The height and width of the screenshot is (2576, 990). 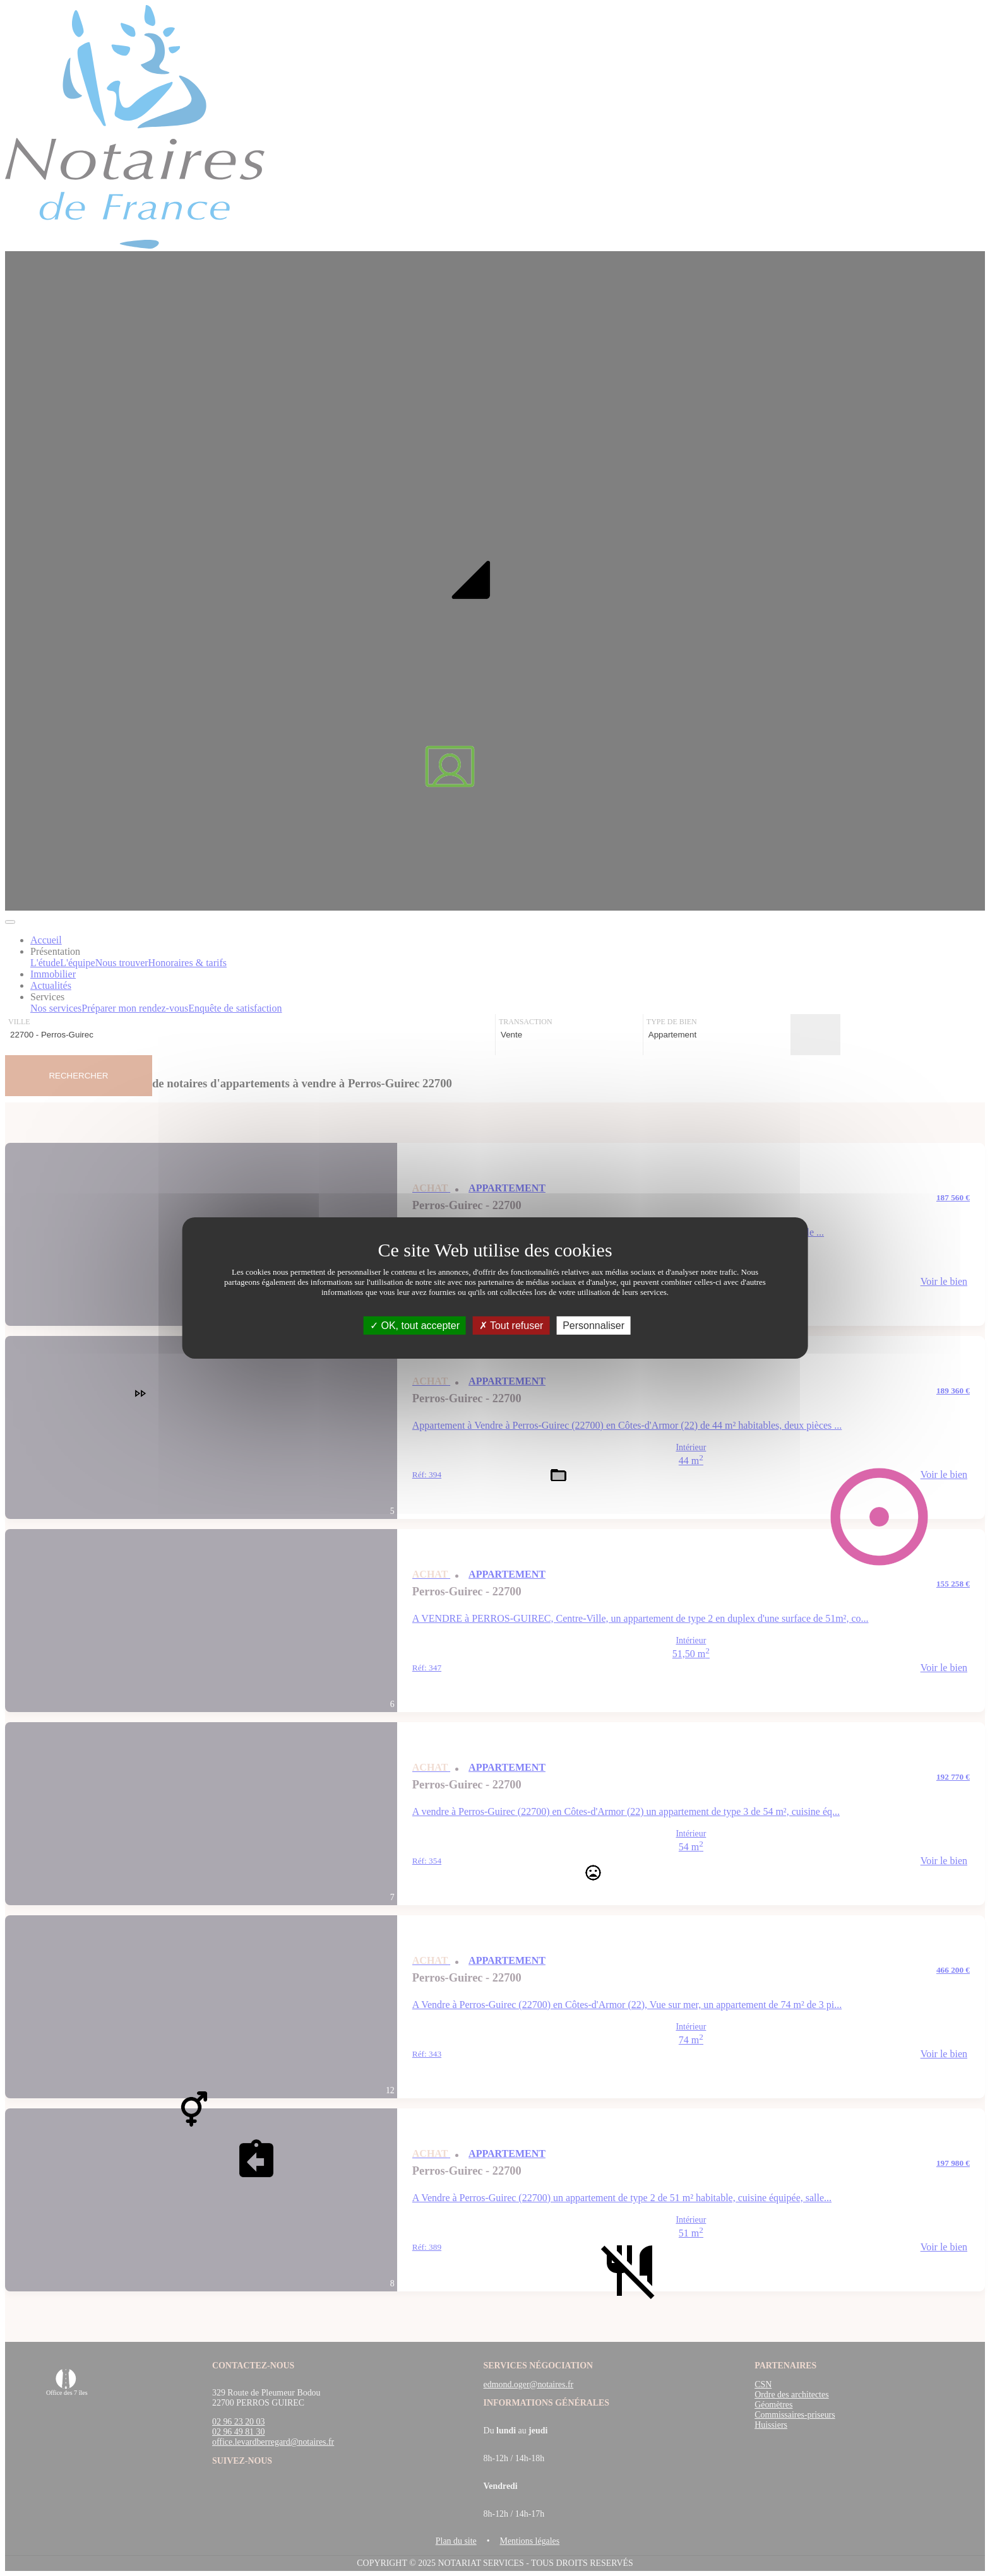 I want to click on rate your experience as negative, so click(x=593, y=1872).